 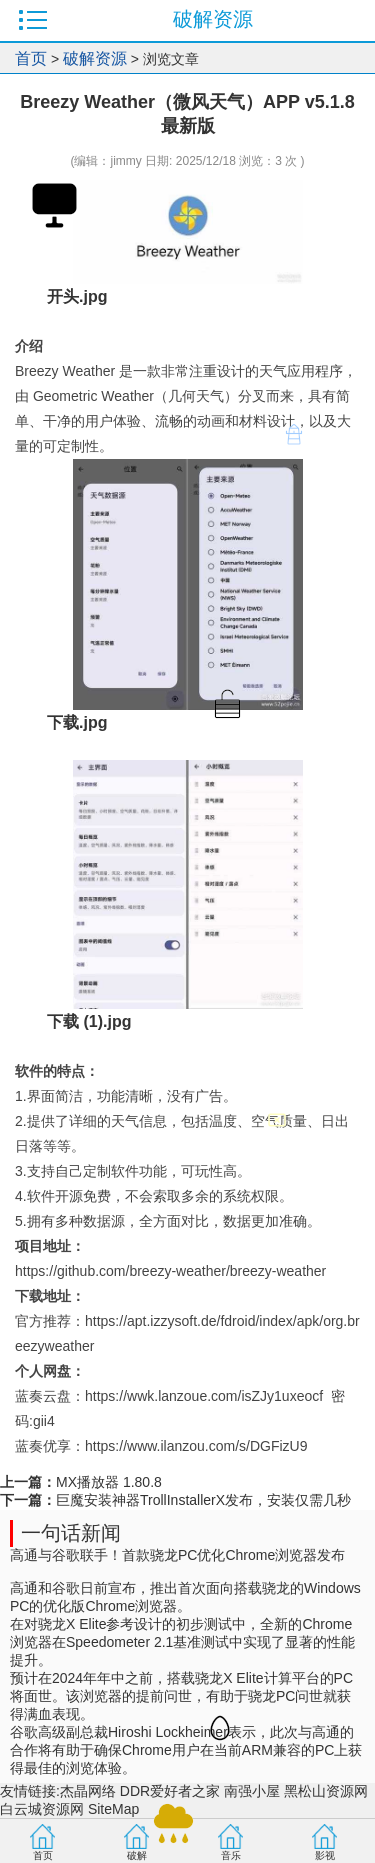 I want to click on close or dismiss a modal window, so click(x=277, y=1120).